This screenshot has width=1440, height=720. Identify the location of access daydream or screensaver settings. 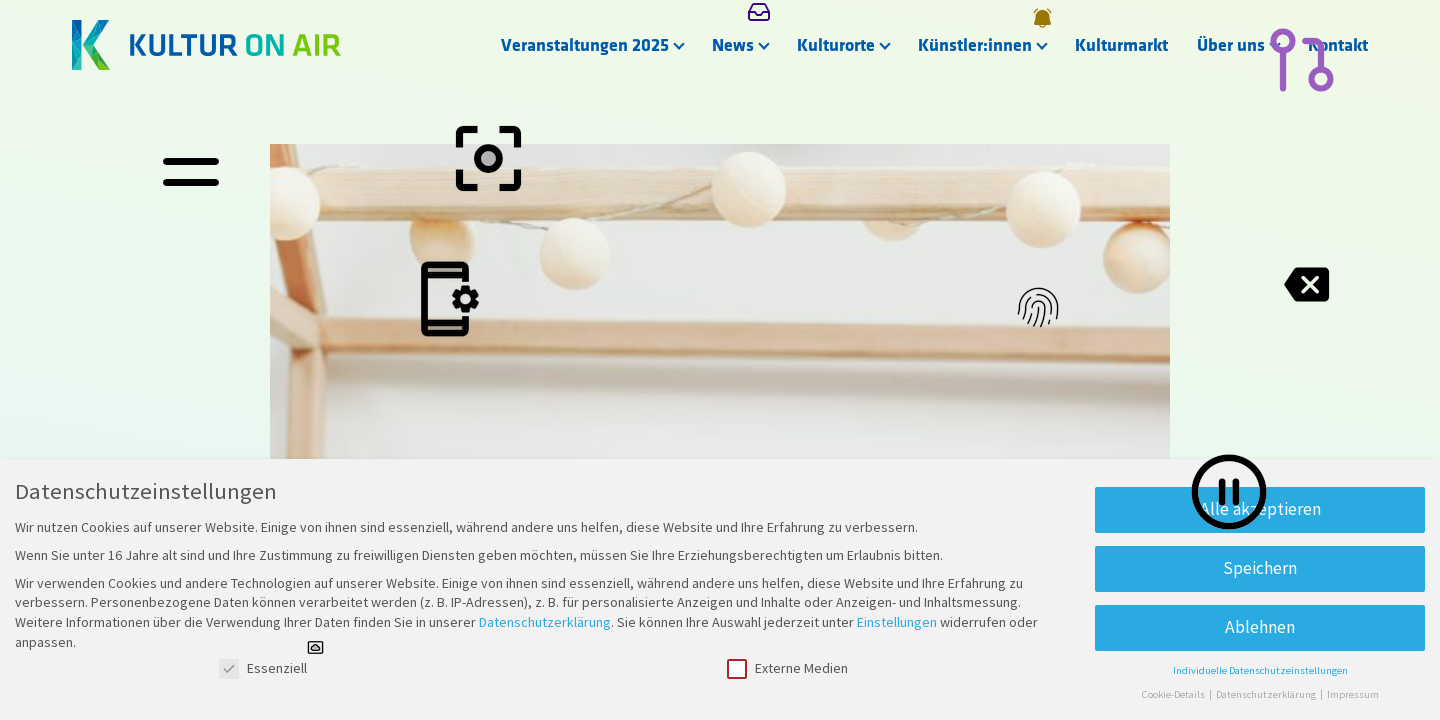
(315, 647).